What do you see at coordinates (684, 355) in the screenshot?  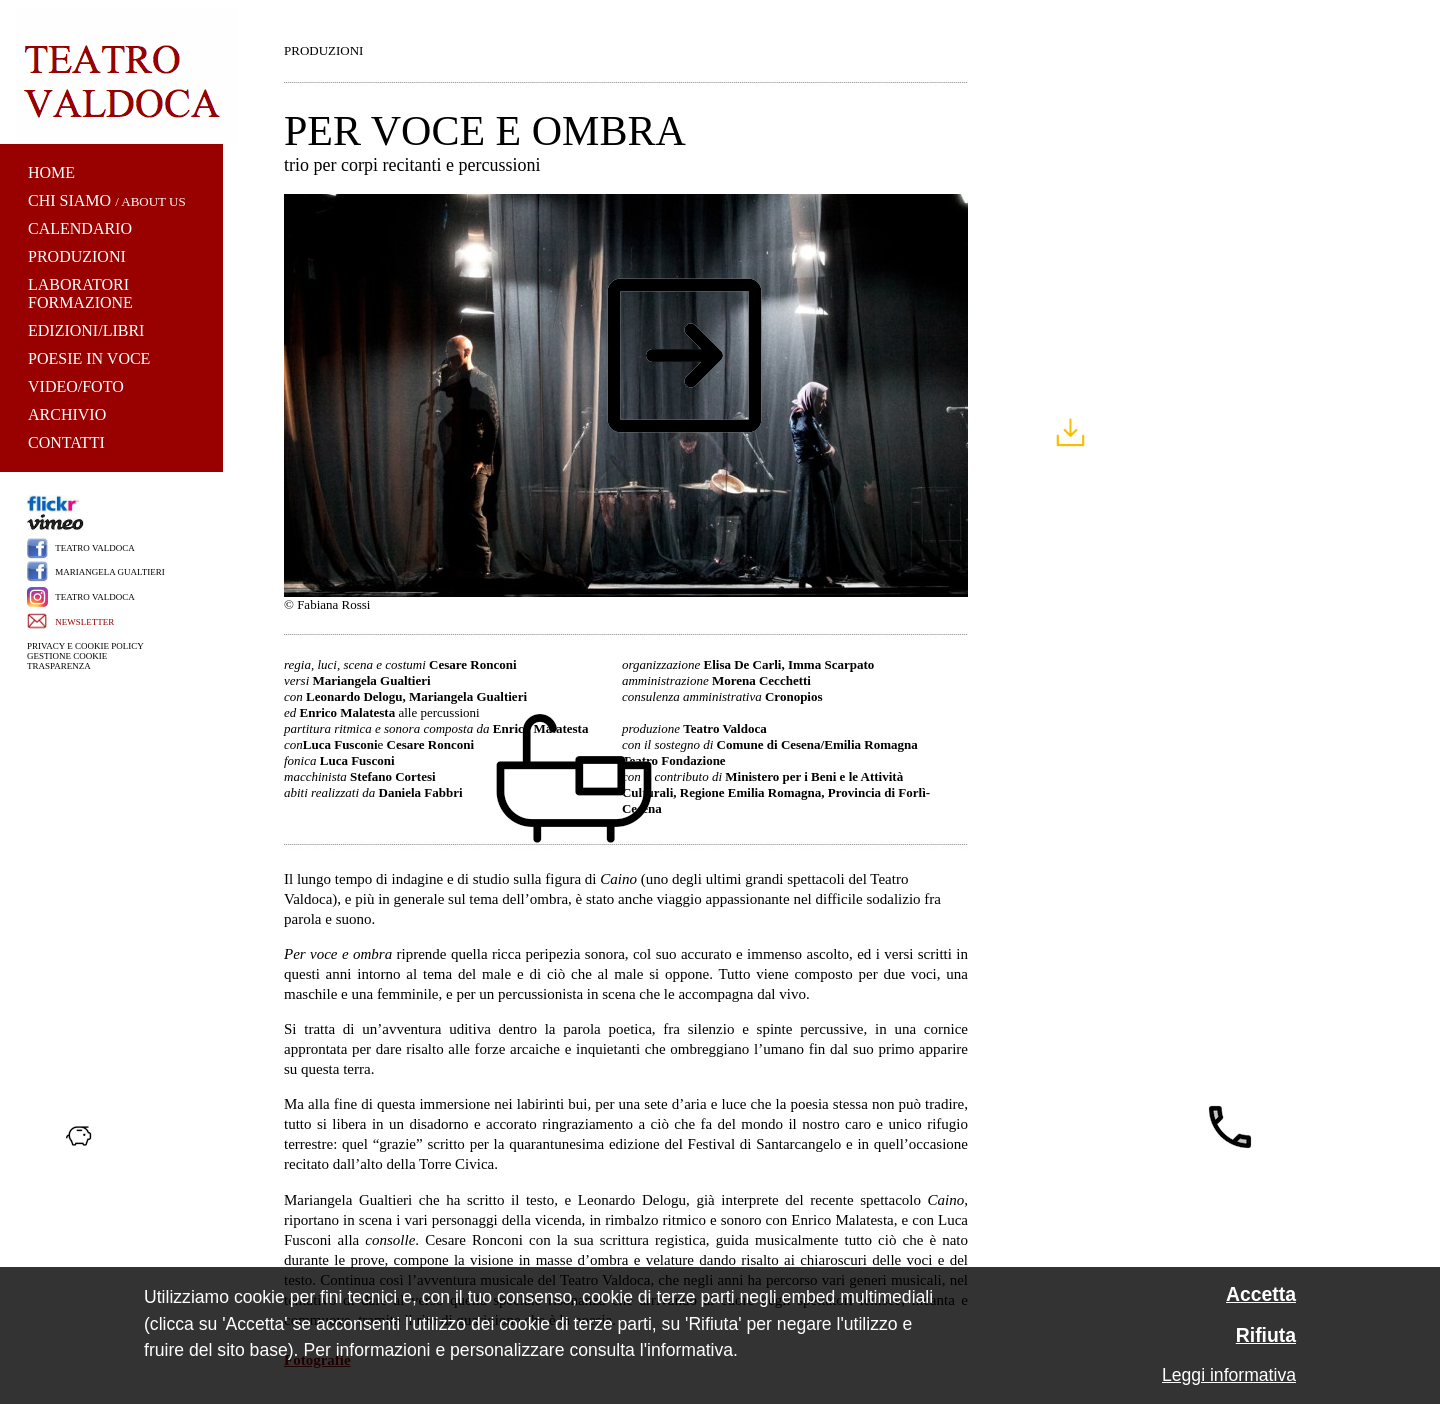 I see `navigate to the next page or section` at bounding box center [684, 355].